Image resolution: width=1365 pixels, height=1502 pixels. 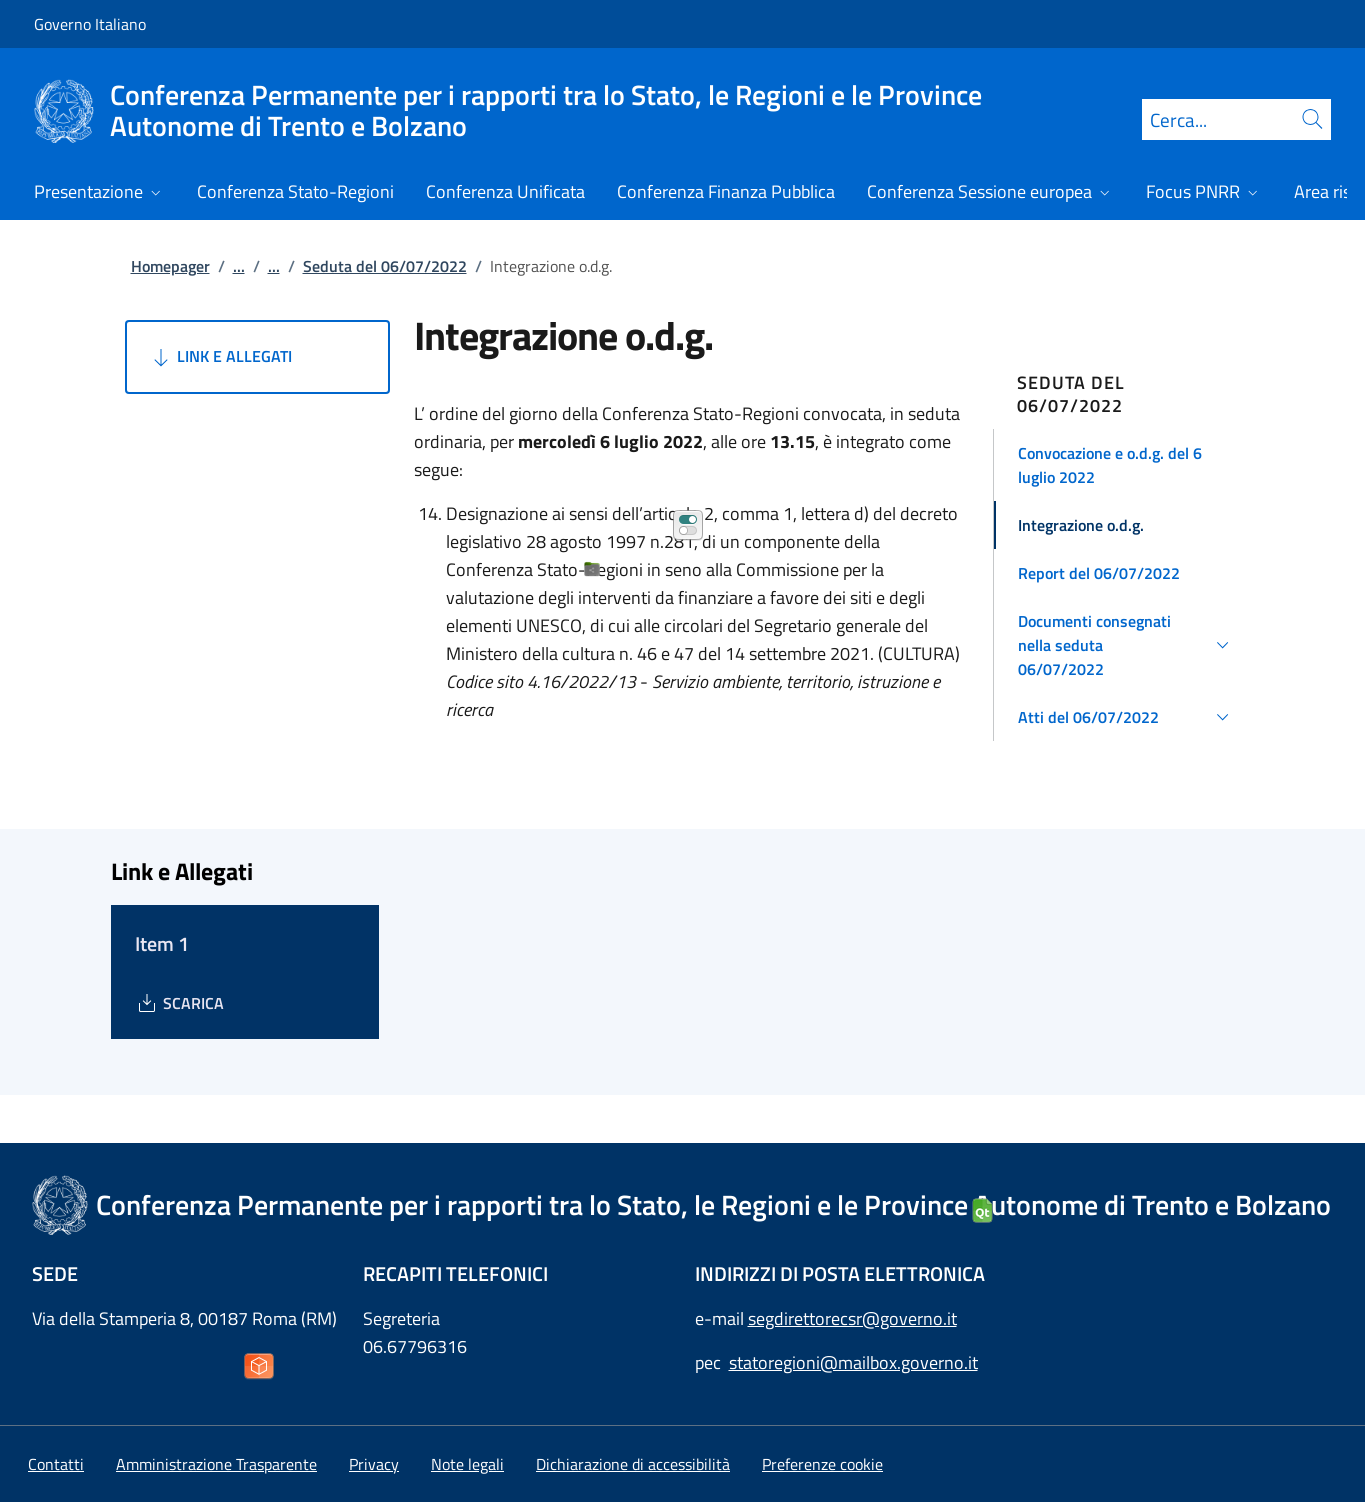 What do you see at coordinates (592, 569) in the screenshot?
I see `open your public shared folder` at bounding box center [592, 569].